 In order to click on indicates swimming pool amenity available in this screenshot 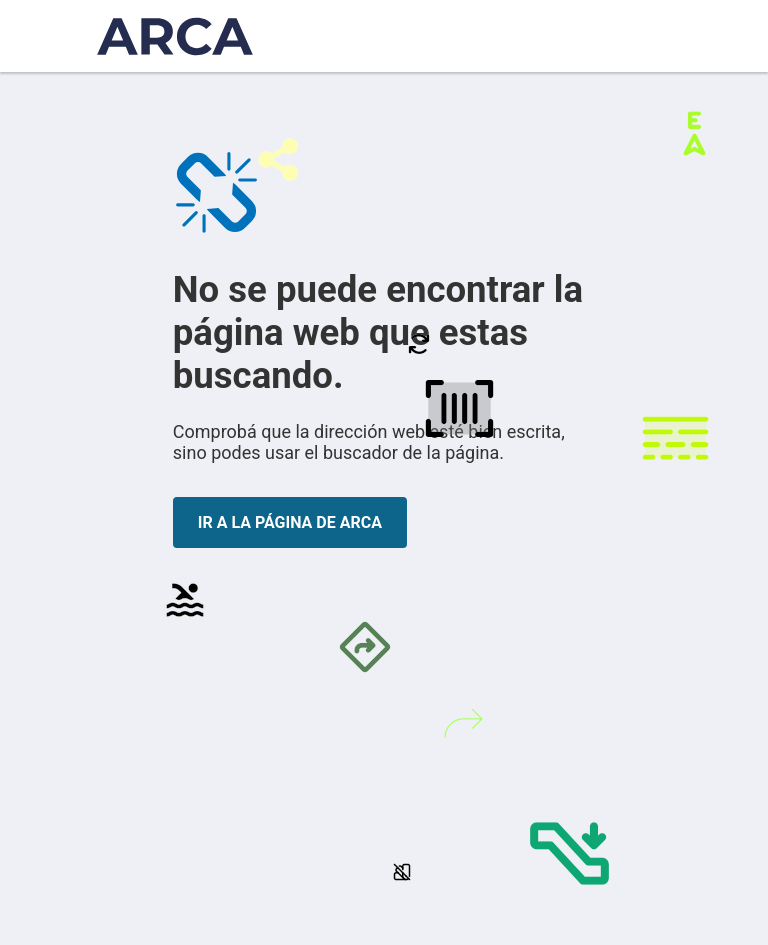, I will do `click(185, 600)`.